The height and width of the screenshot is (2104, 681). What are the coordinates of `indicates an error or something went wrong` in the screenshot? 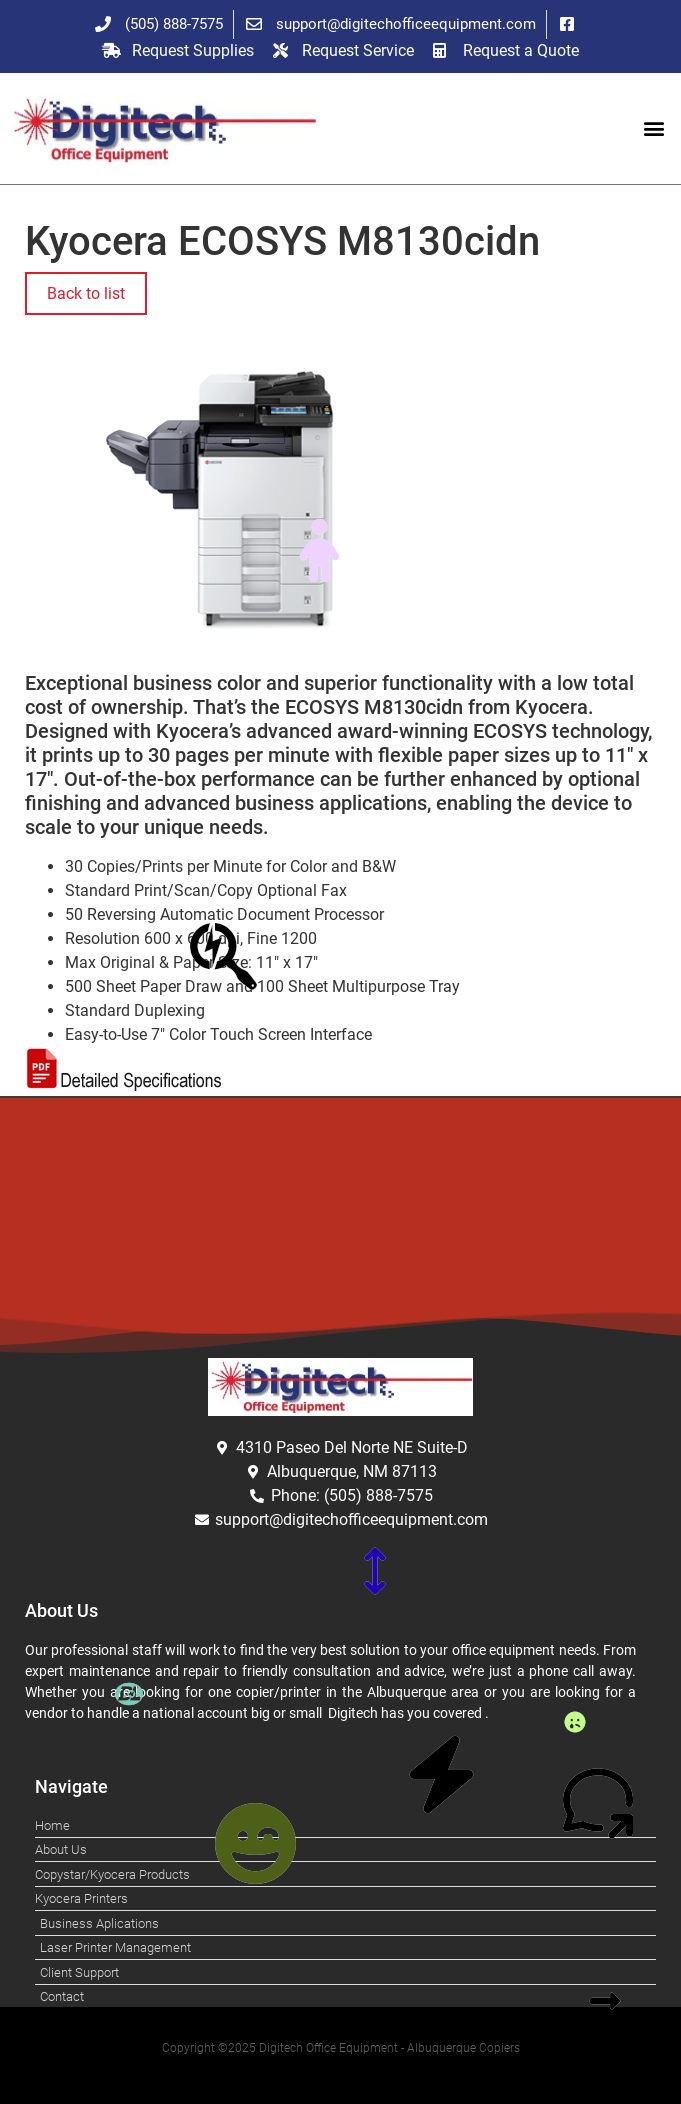 It's located at (575, 1722).